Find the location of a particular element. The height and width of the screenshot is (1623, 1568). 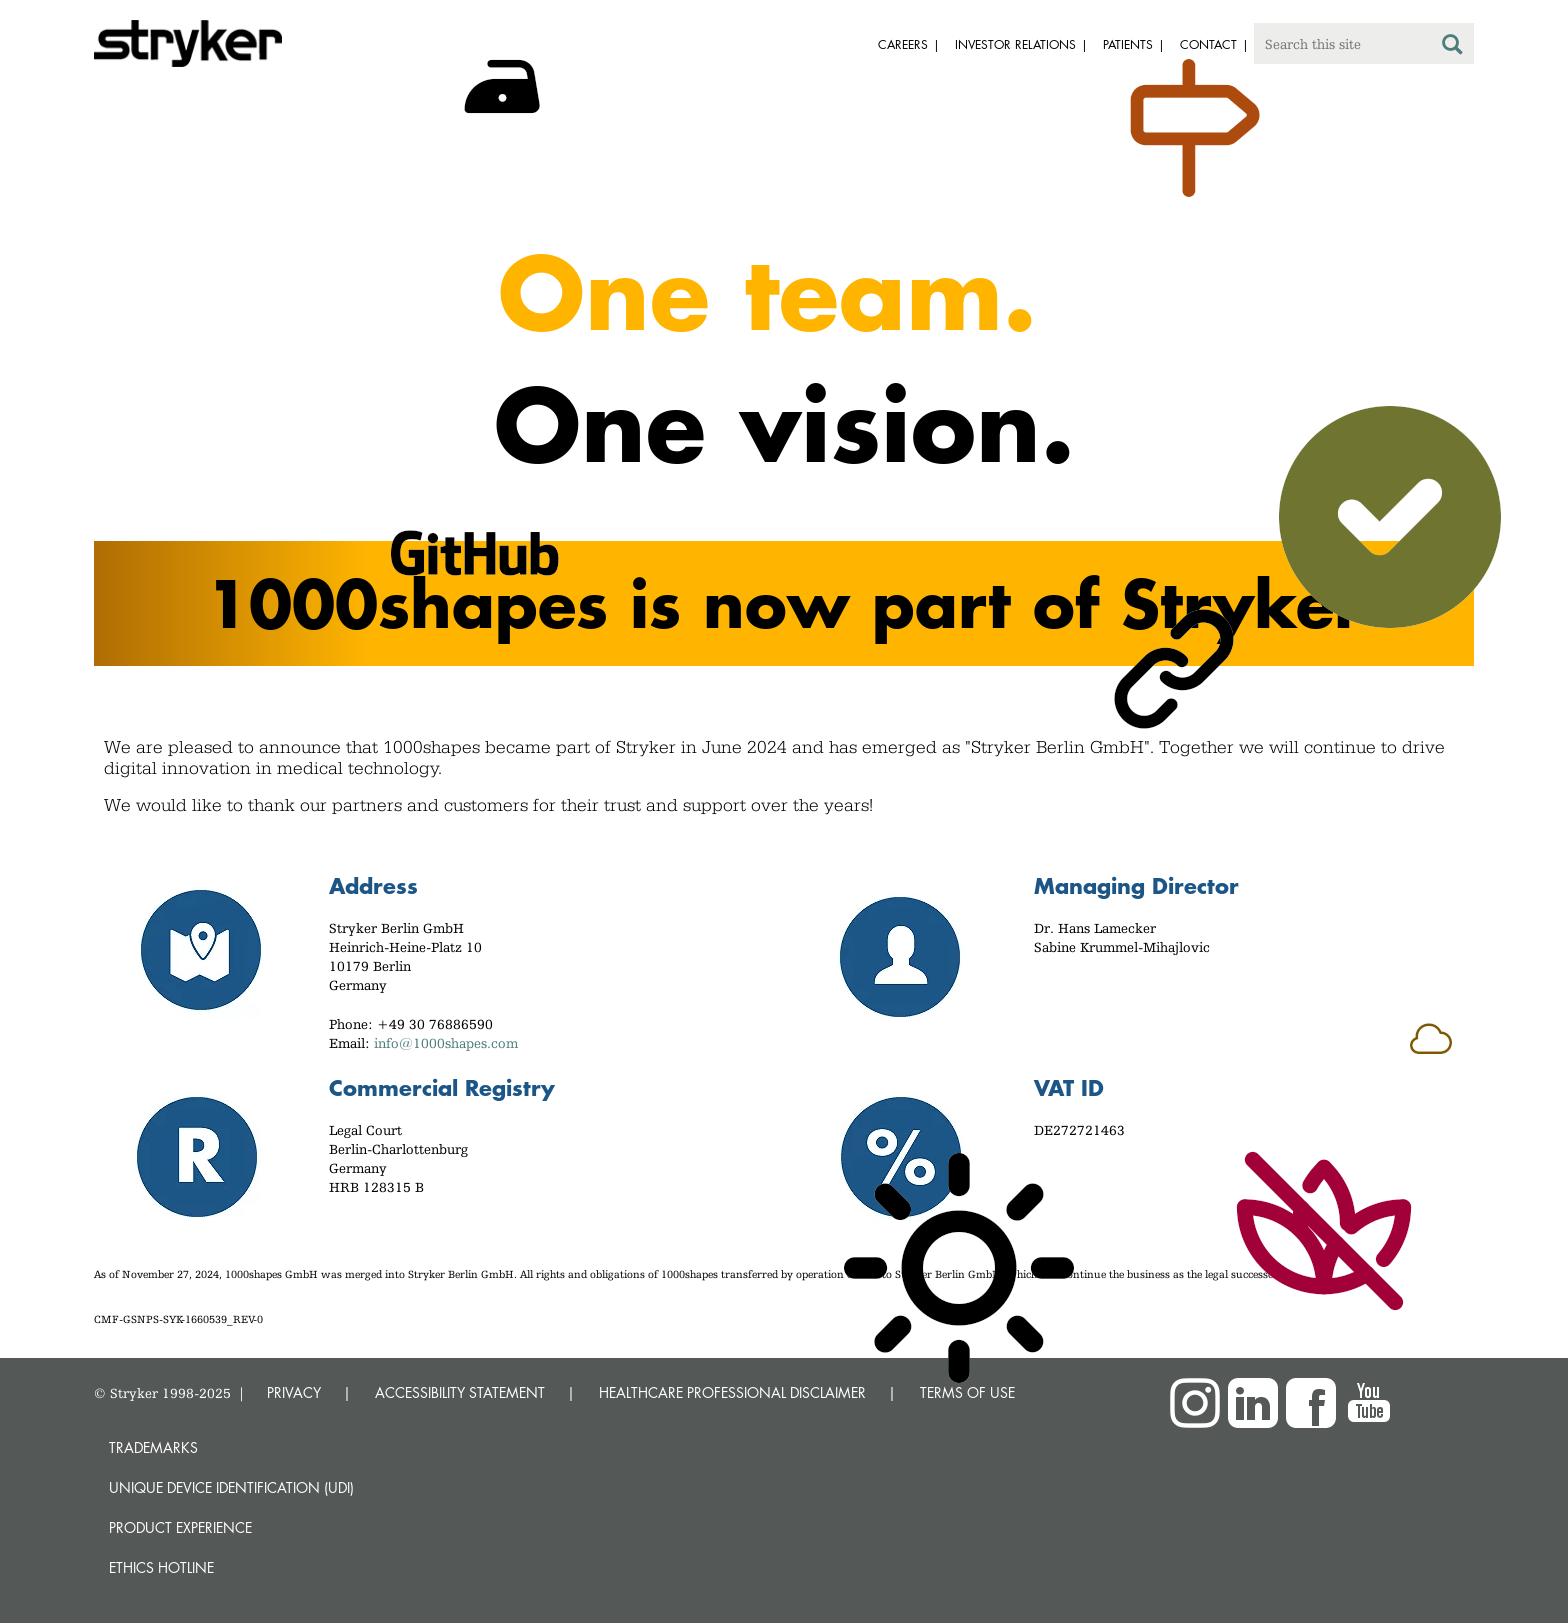

copy or share a link is located at coordinates (1174, 669).